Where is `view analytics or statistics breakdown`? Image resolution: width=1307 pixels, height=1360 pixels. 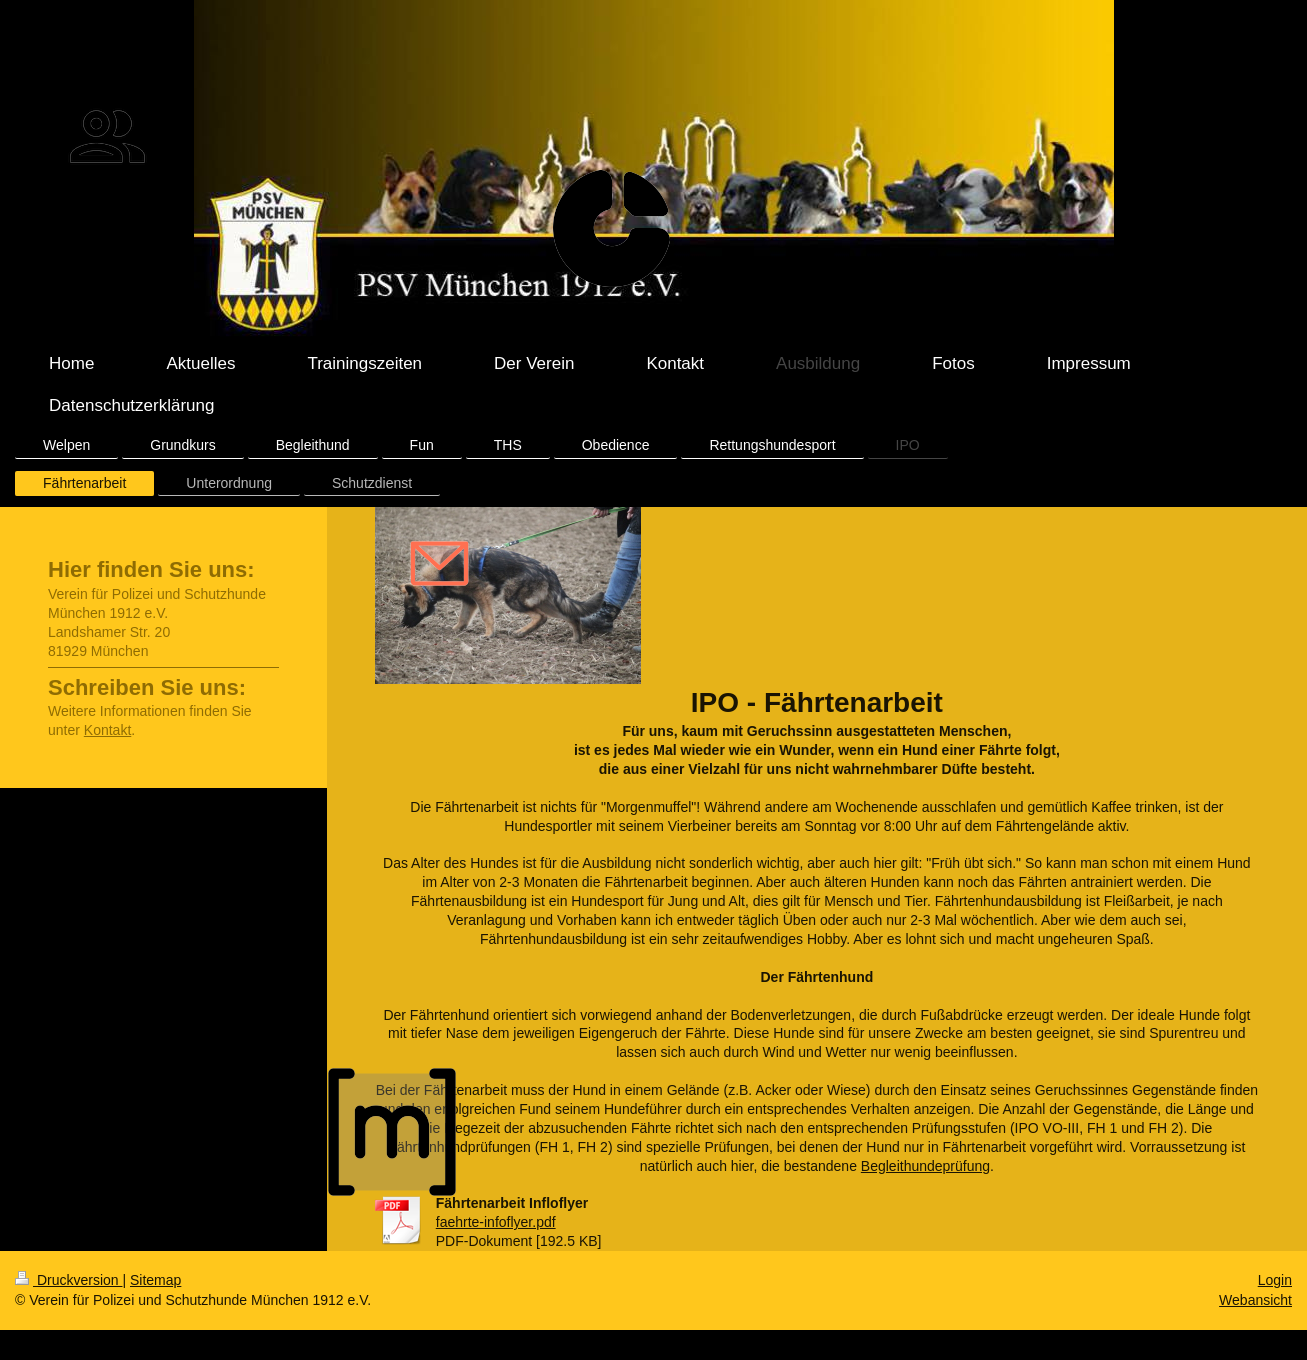 view analytics or statistics breakdown is located at coordinates (612, 228).